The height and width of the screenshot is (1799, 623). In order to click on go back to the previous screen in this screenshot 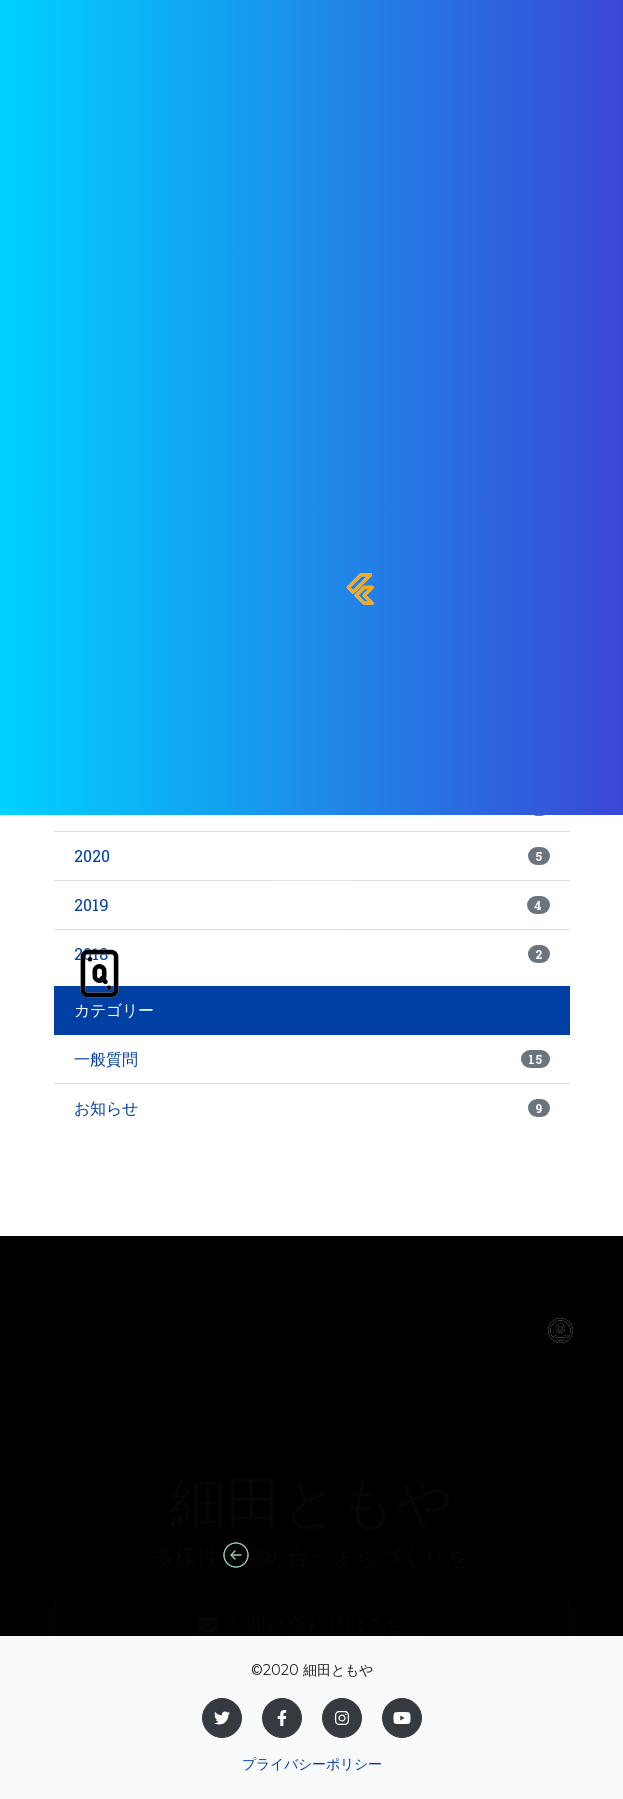, I will do `click(236, 1555)`.